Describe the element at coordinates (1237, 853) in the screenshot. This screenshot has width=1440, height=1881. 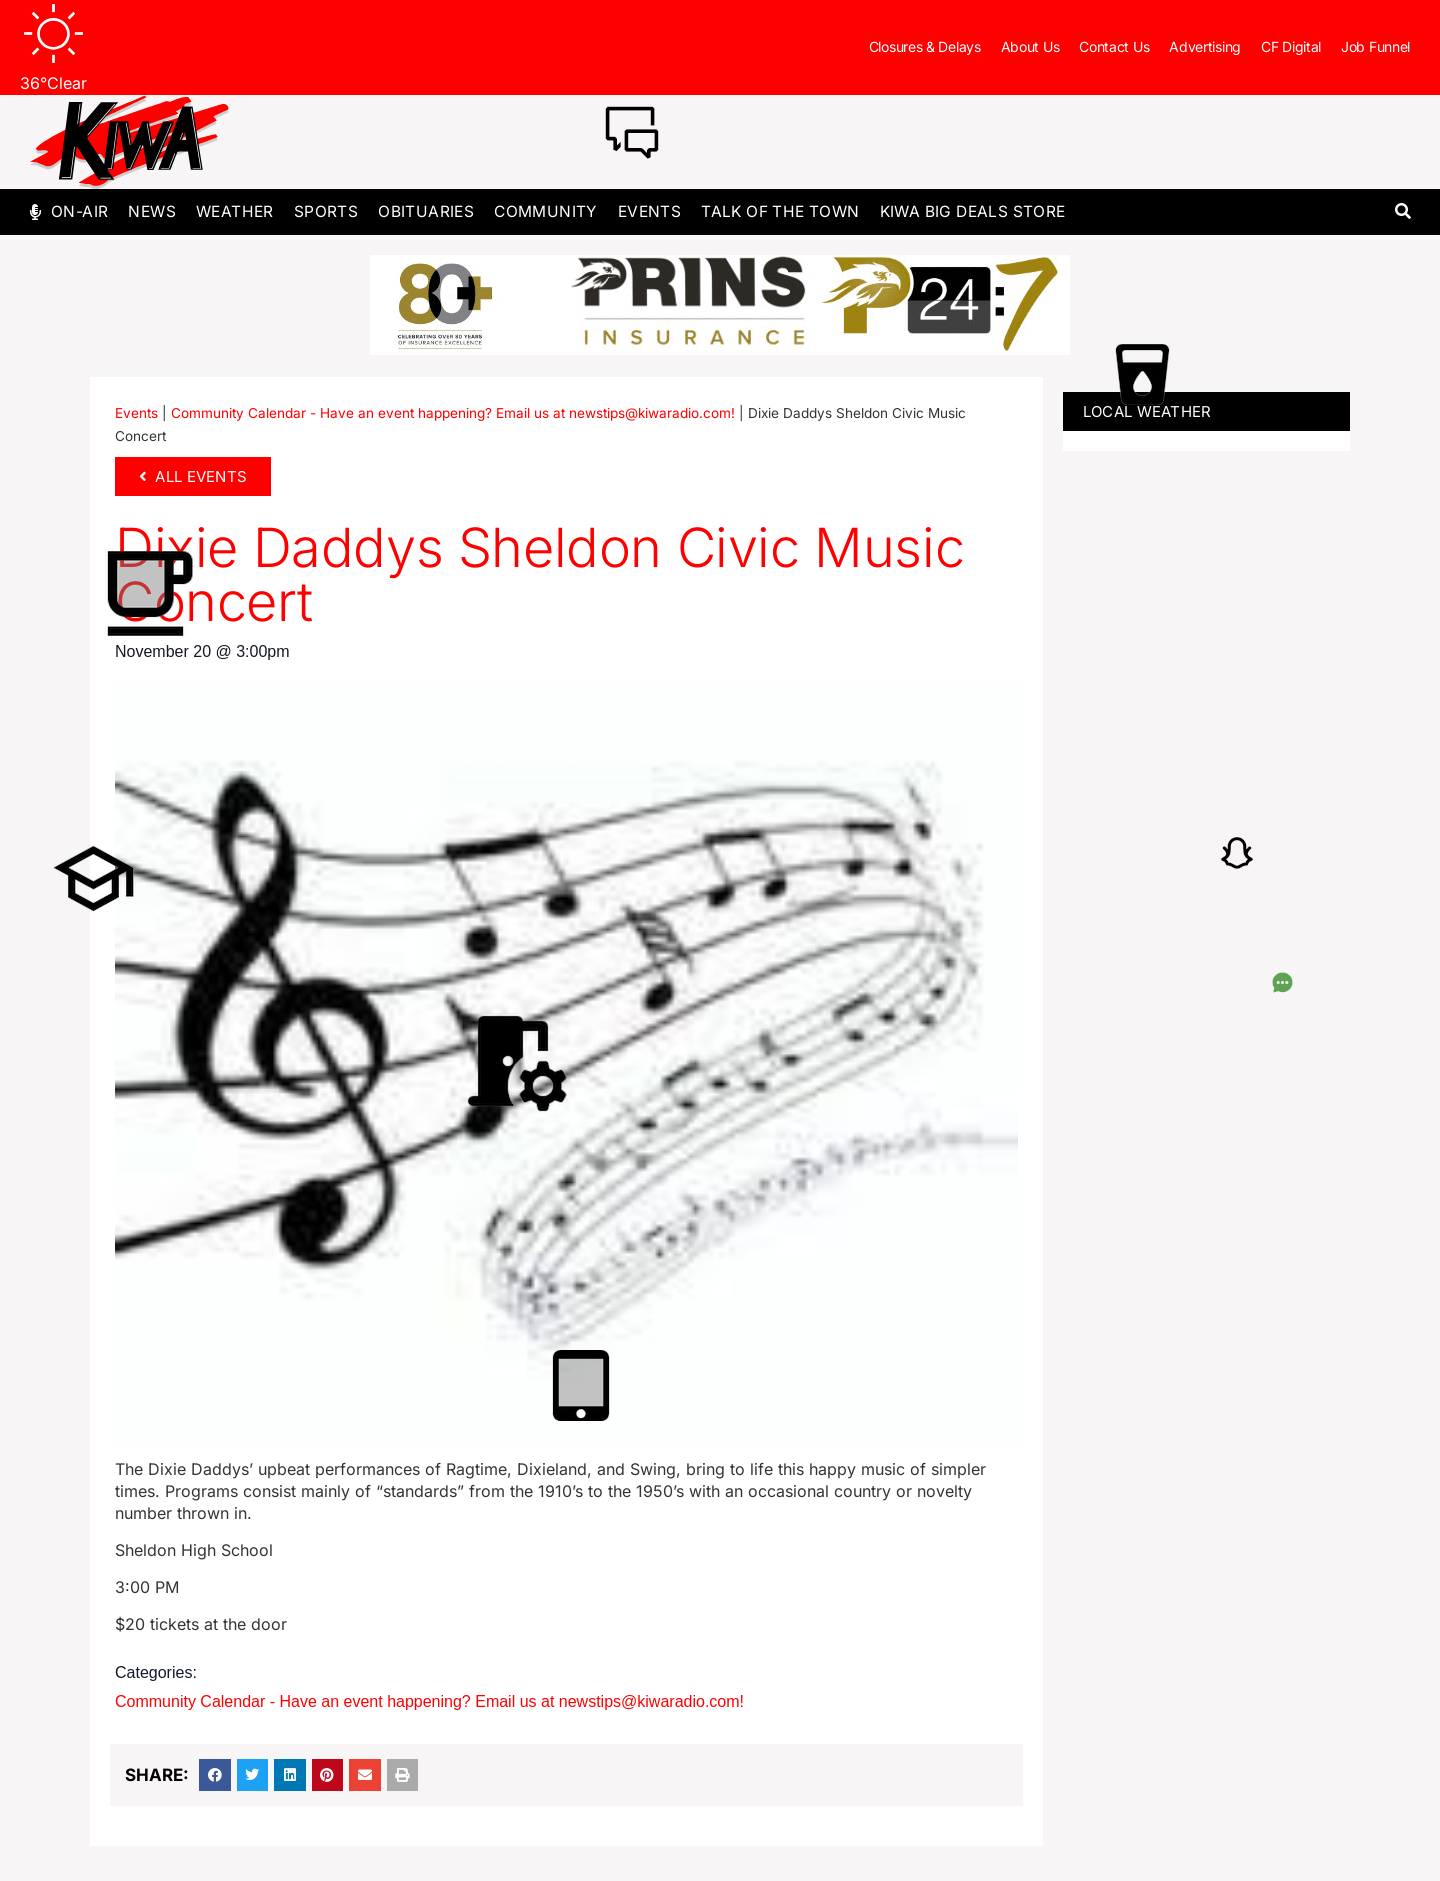
I see `open Snapchat` at that location.